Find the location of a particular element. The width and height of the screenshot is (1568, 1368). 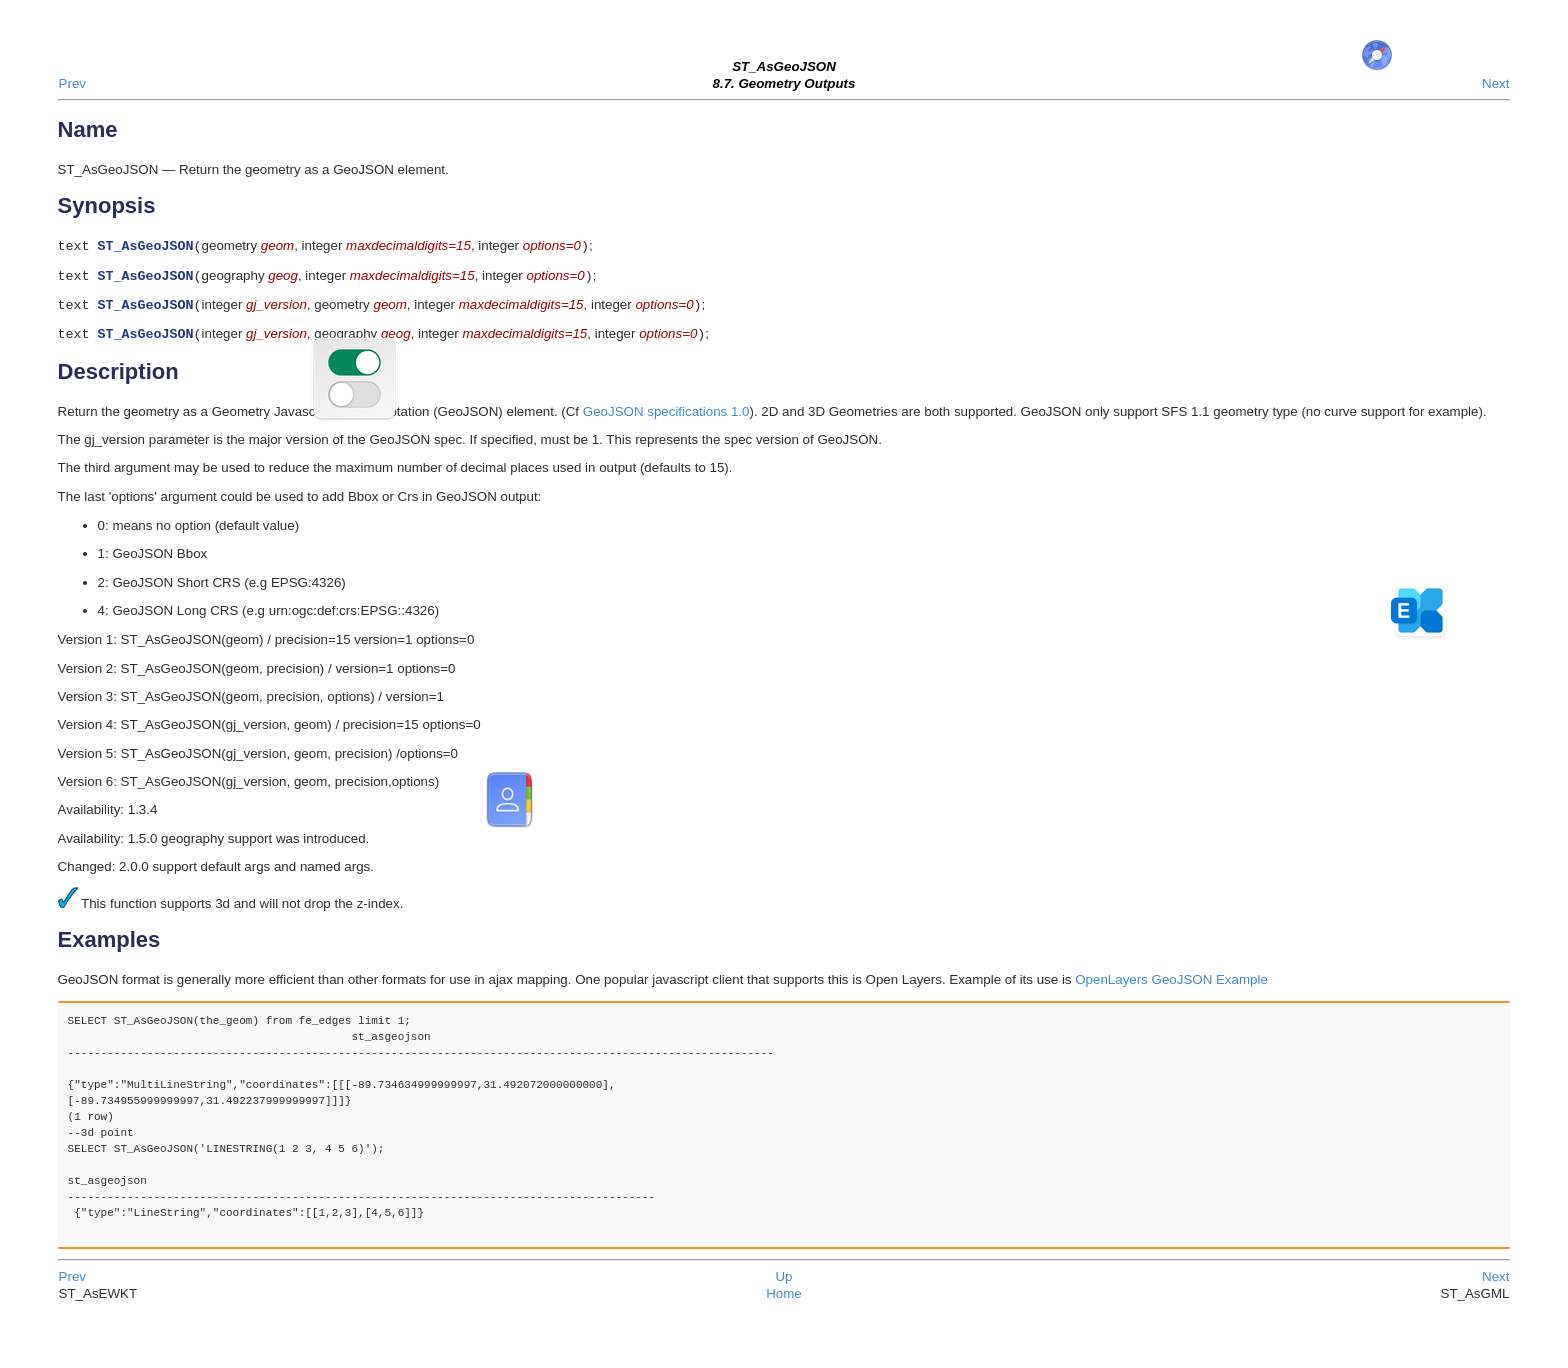

open gnome tweaks settings application is located at coordinates (354, 378).